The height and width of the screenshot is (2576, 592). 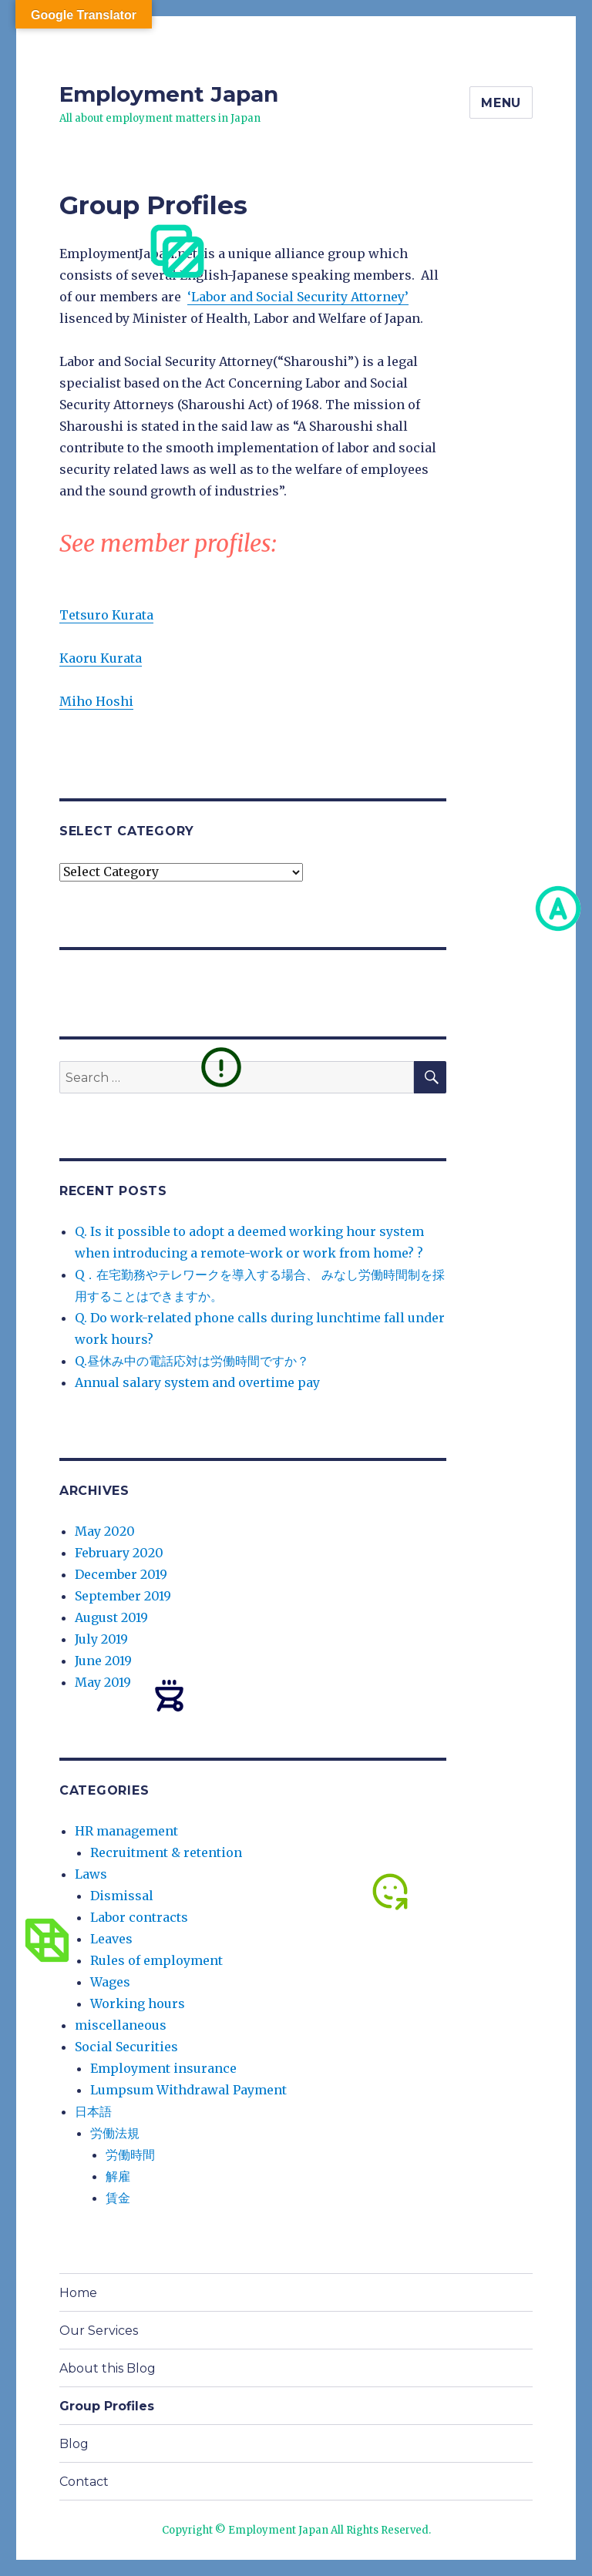 What do you see at coordinates (169, 1695) in the screenshot?
I see `access grill or barbecue settings` at bounding box center [169, 1695].